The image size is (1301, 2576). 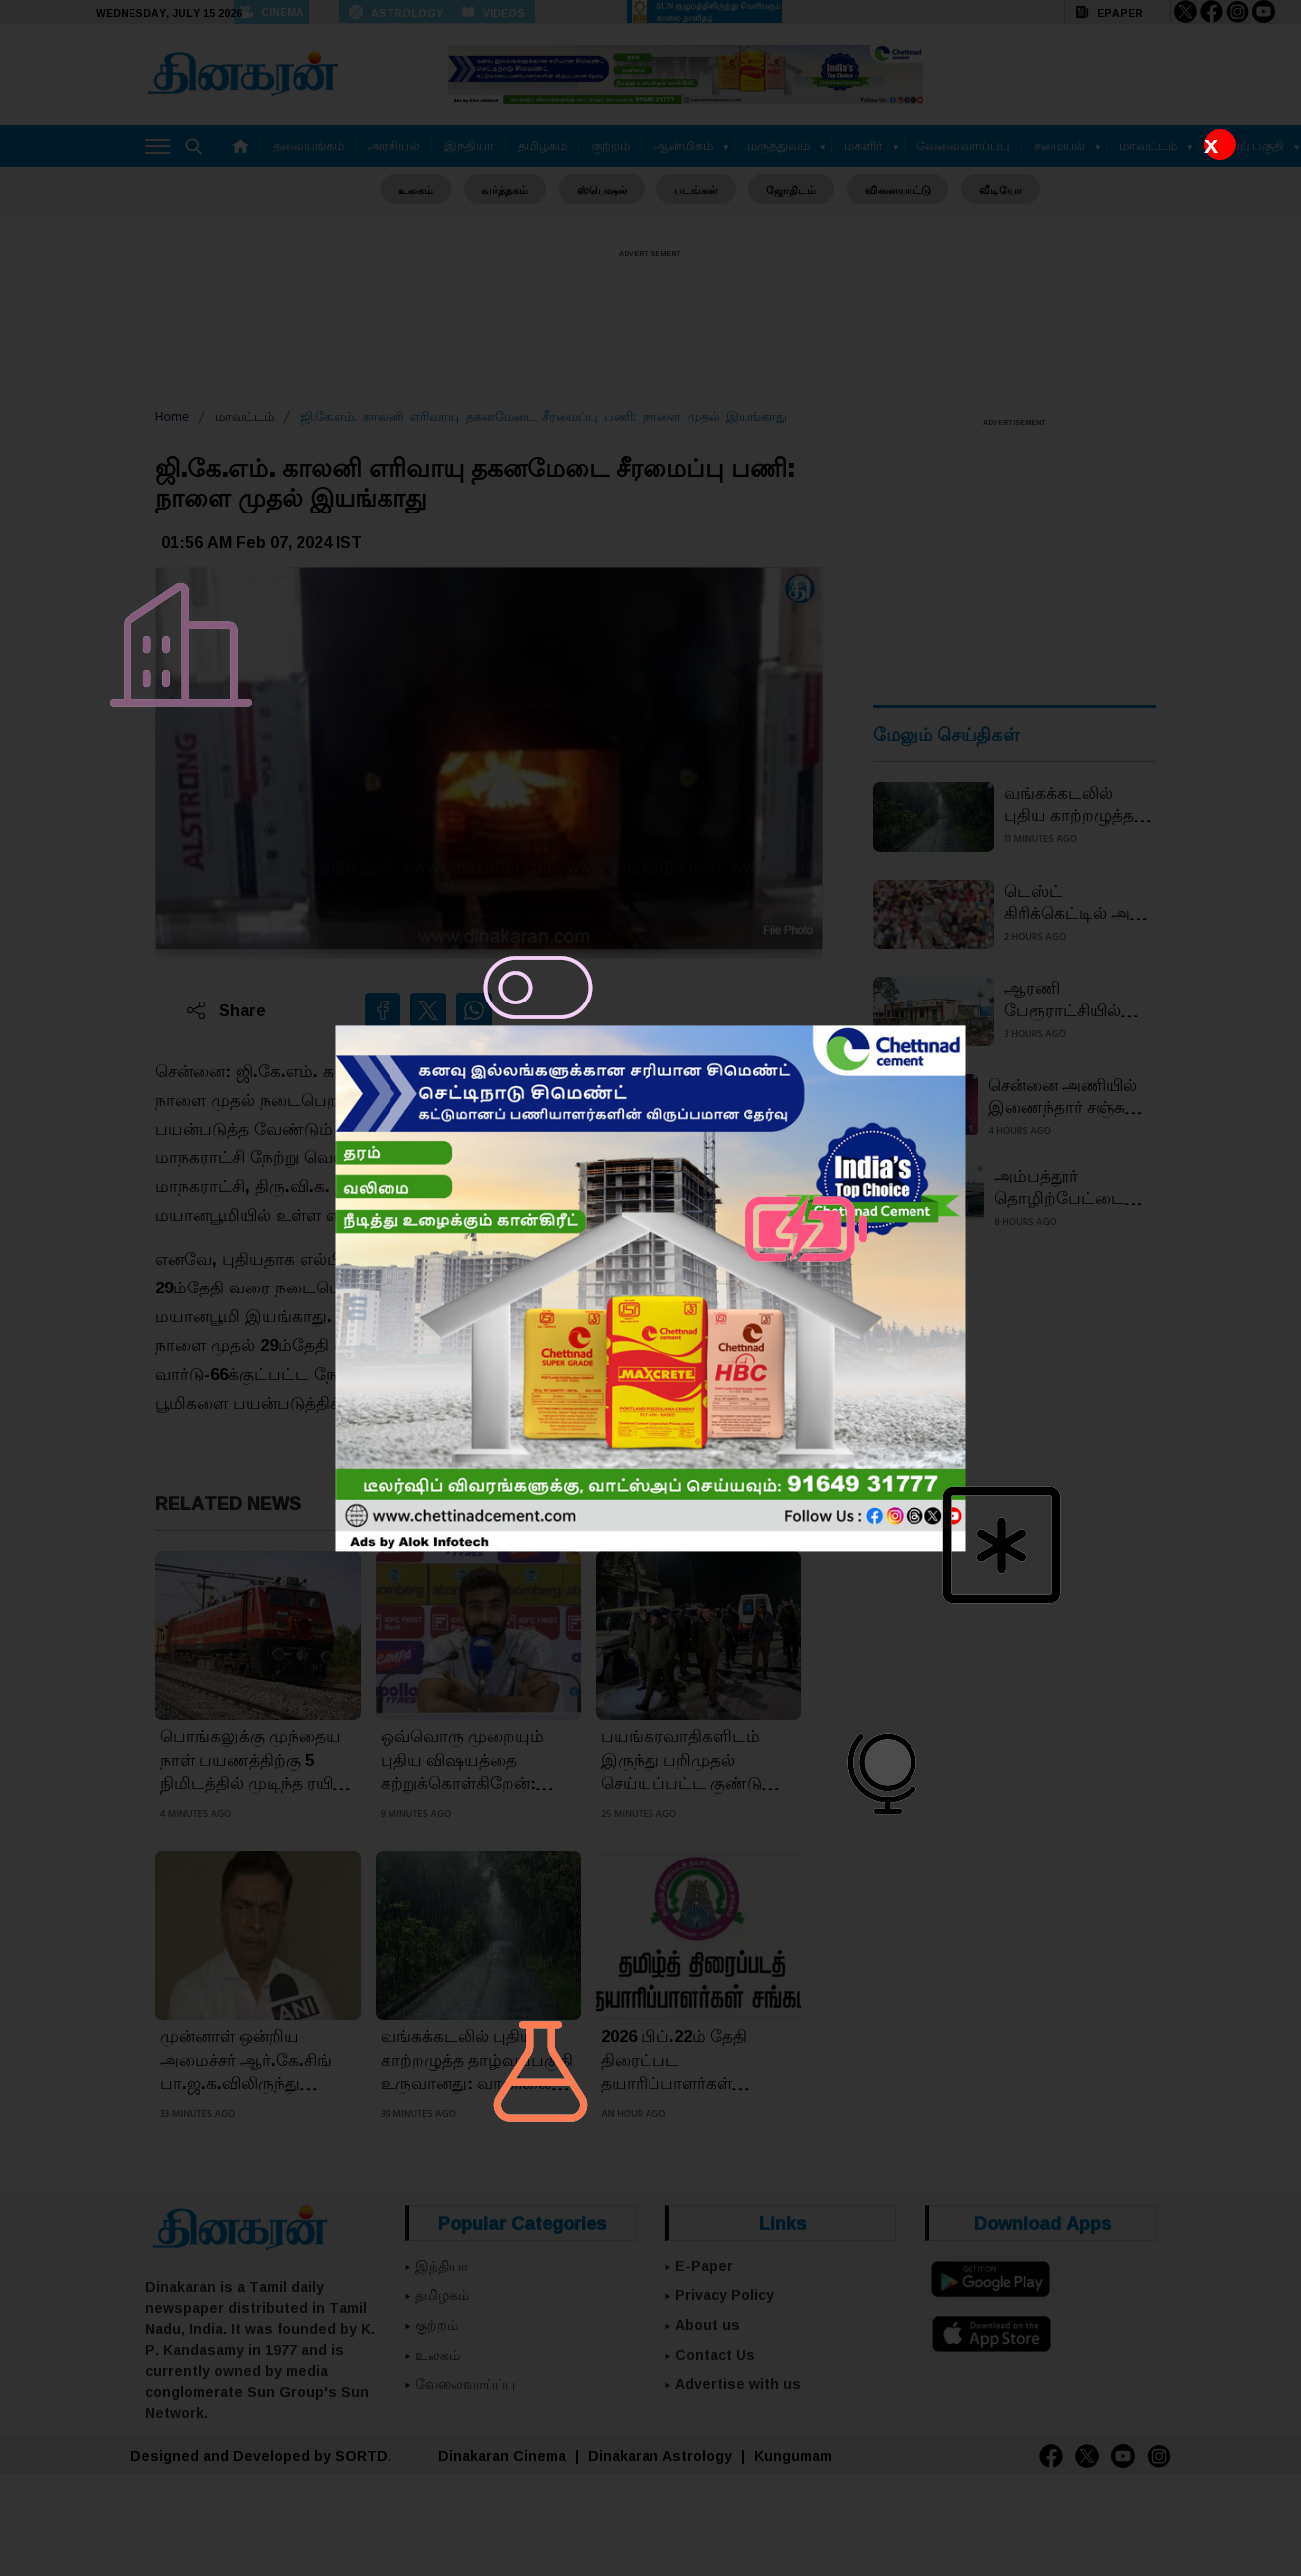 I want to click on access global or international settings, so click(x=885, y=1771).